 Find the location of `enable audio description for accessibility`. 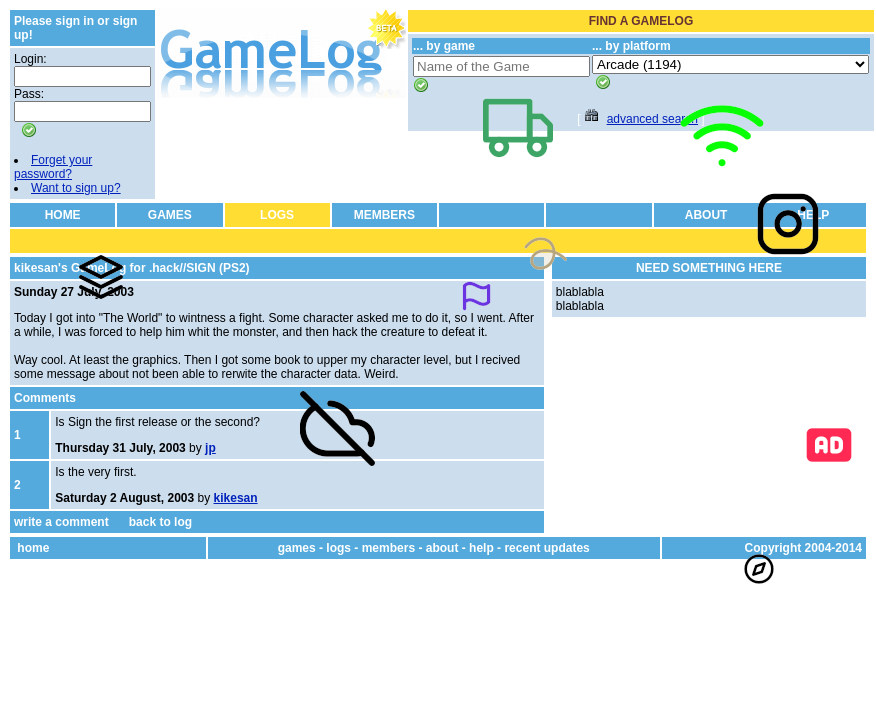

enable audio description for accessibility is located at coordinates (829, 445).